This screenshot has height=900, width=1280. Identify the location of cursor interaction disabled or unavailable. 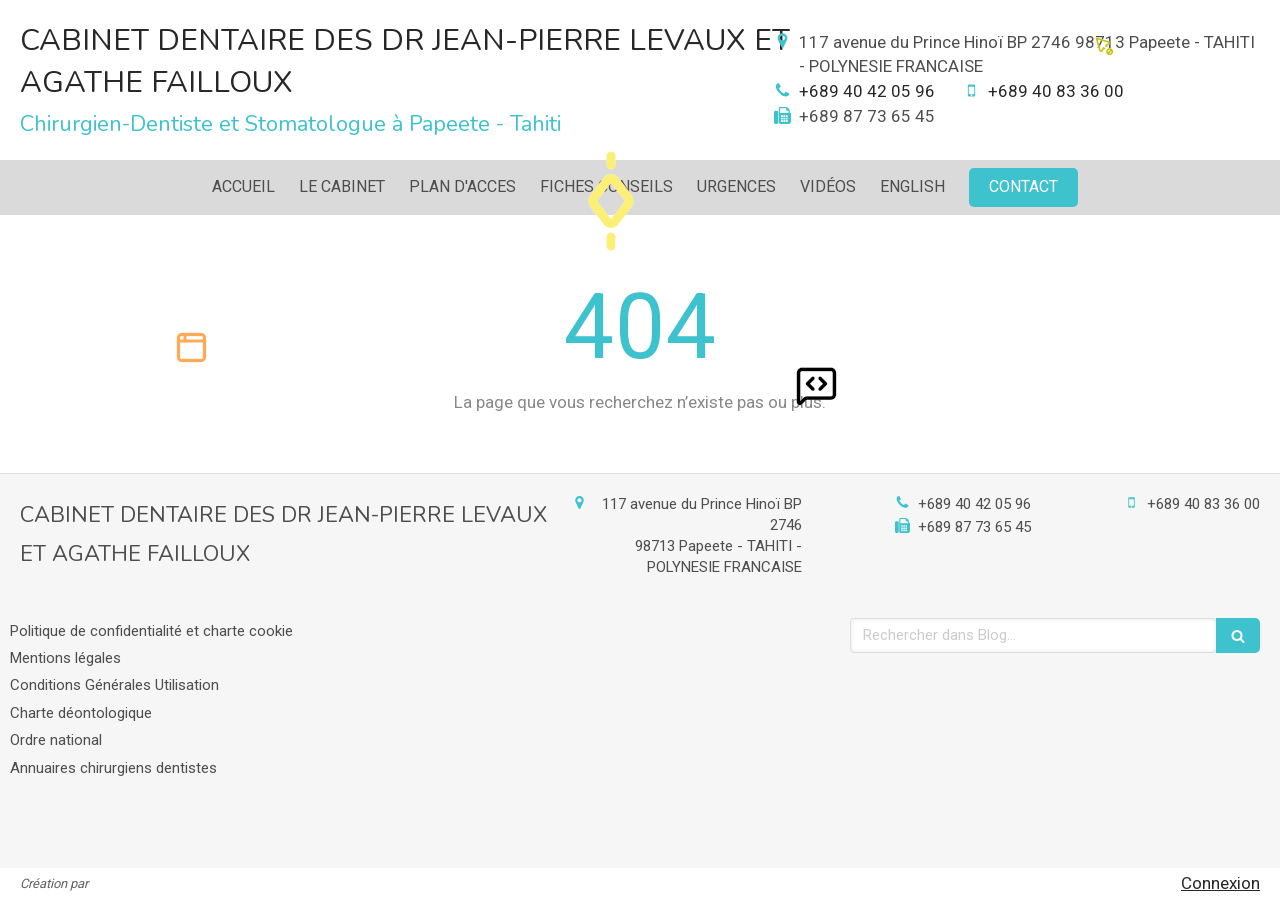
(1103, 45).